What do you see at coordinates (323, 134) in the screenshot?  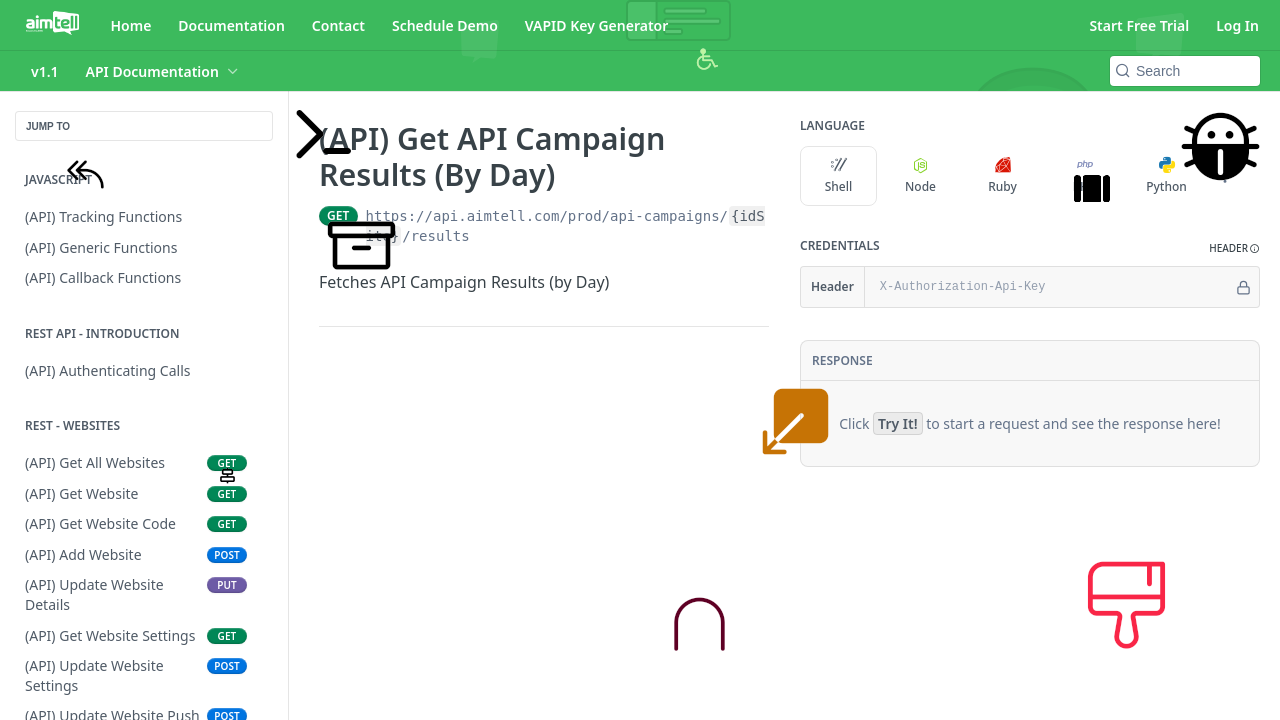 I see `open command palette` at bounding box center [323, 134].